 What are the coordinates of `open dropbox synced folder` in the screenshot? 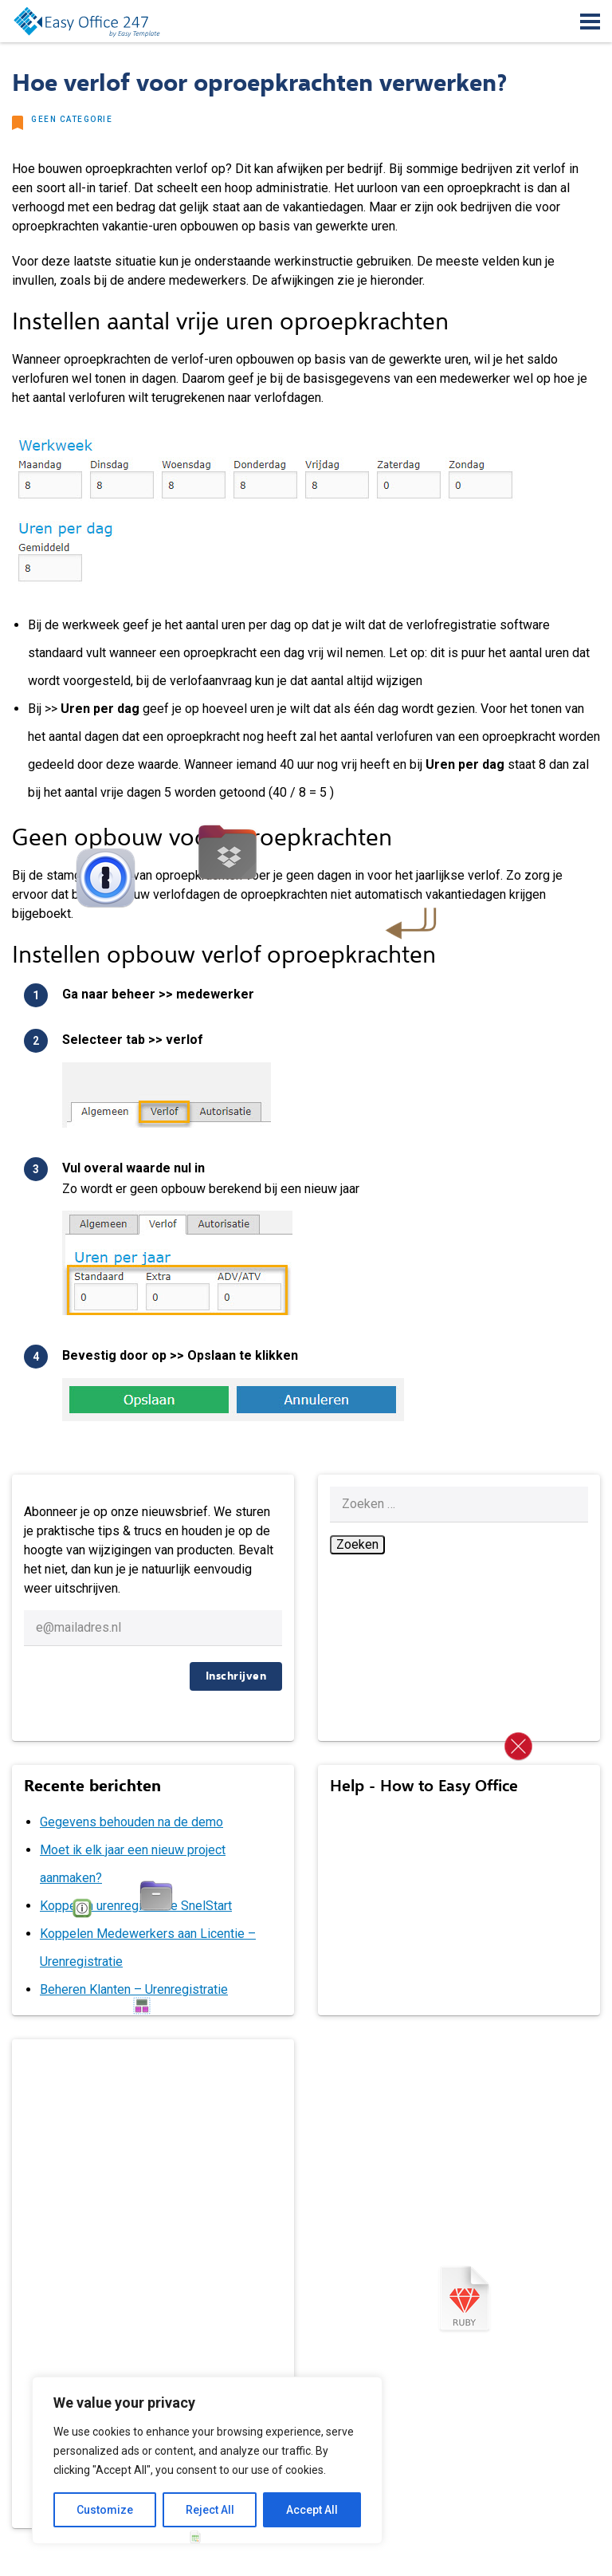 It's located at (227, 852).